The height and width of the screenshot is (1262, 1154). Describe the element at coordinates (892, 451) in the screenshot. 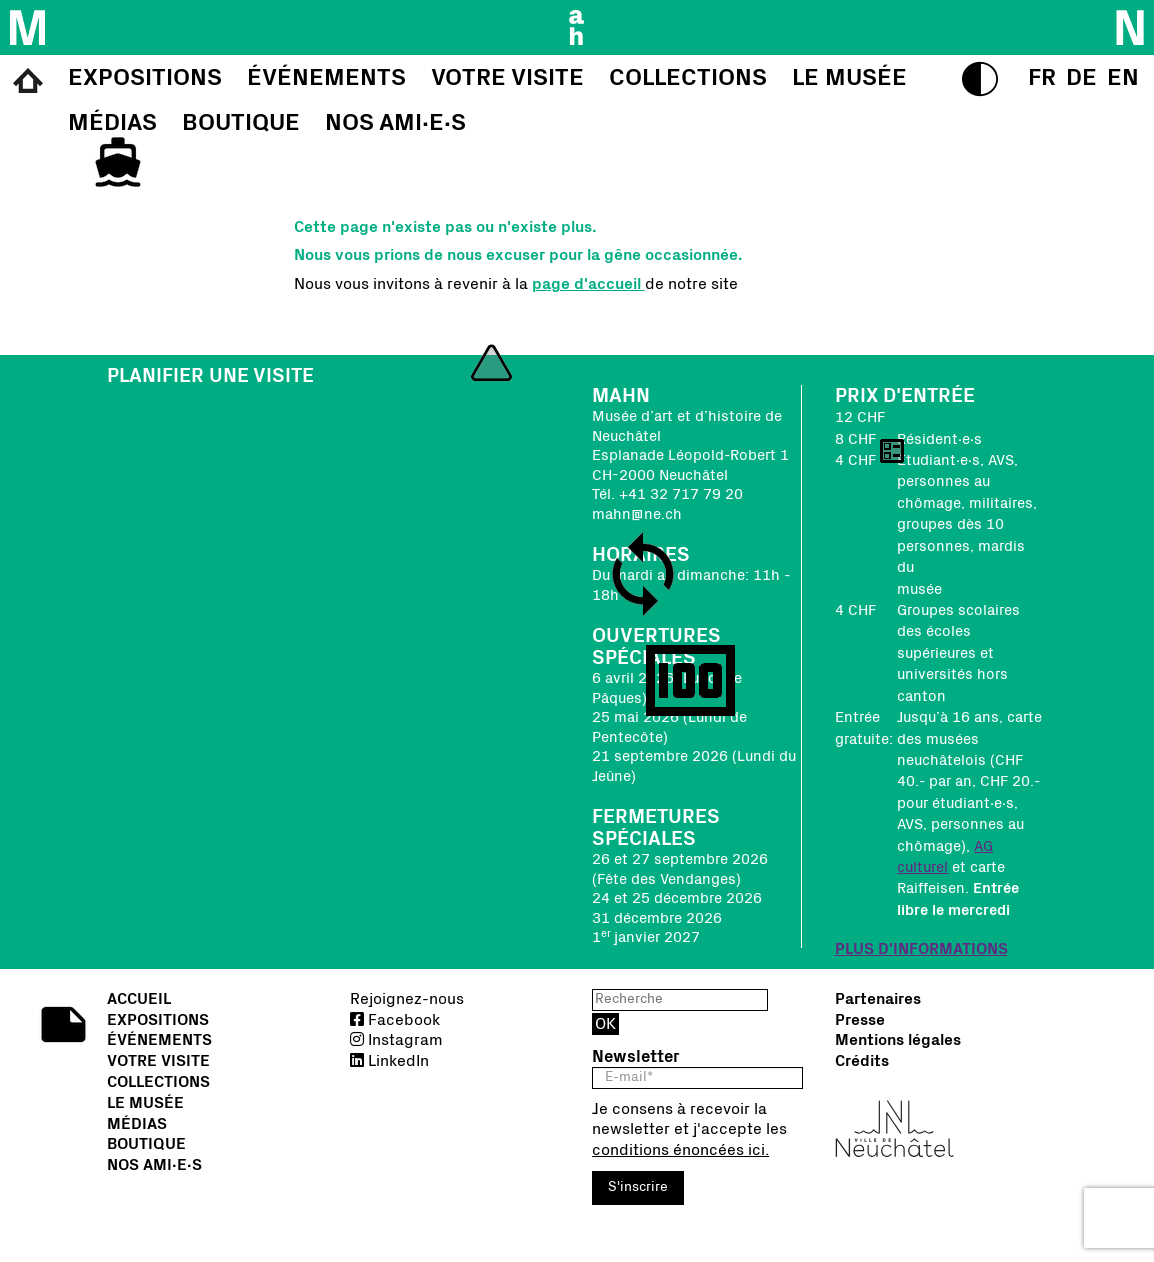

I see `view ballot or voting options` at that location.